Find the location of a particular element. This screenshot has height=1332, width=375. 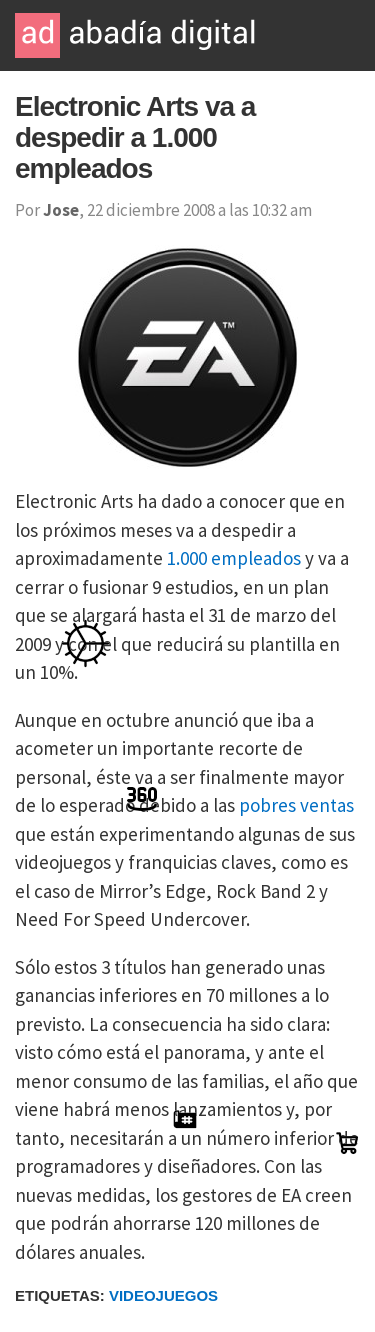

view 360-degree panoramic content is located at coordinates (142, 799).